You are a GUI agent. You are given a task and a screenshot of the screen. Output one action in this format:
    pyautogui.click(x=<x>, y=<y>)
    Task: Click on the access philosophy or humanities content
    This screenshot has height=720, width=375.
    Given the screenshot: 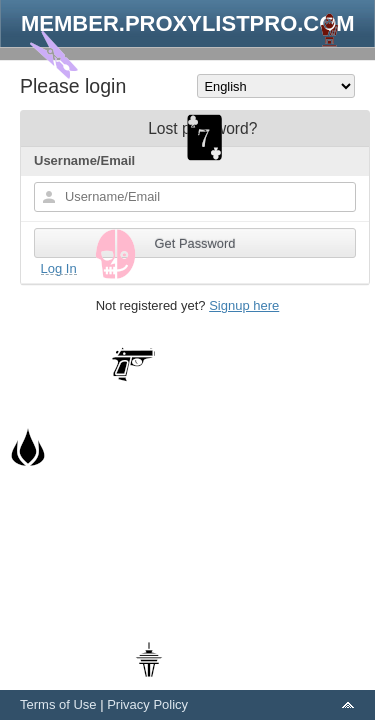 What is the action you would take?
    pyautogui.click(x=329, y=29)
    